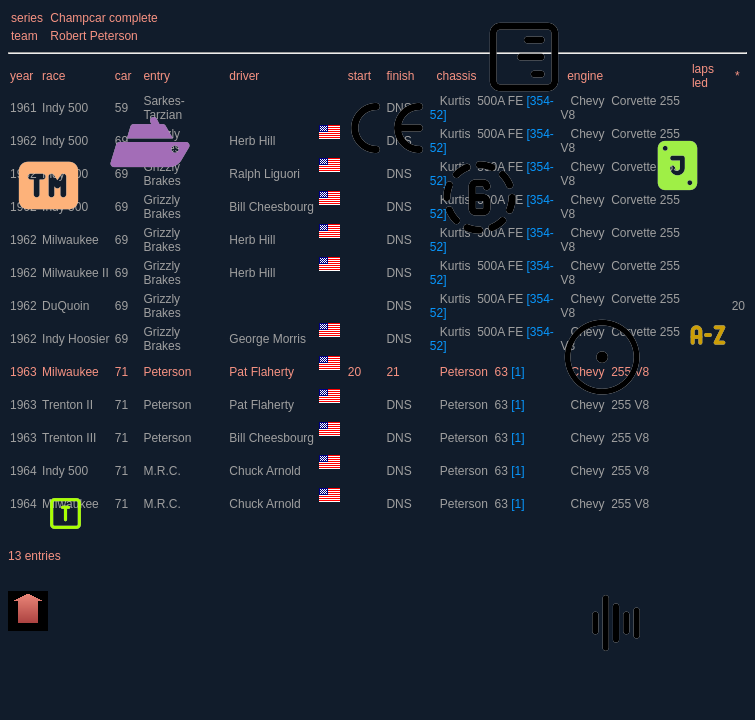  I want to click on indicates CE marking / European conformity certification, so click(387, 128).